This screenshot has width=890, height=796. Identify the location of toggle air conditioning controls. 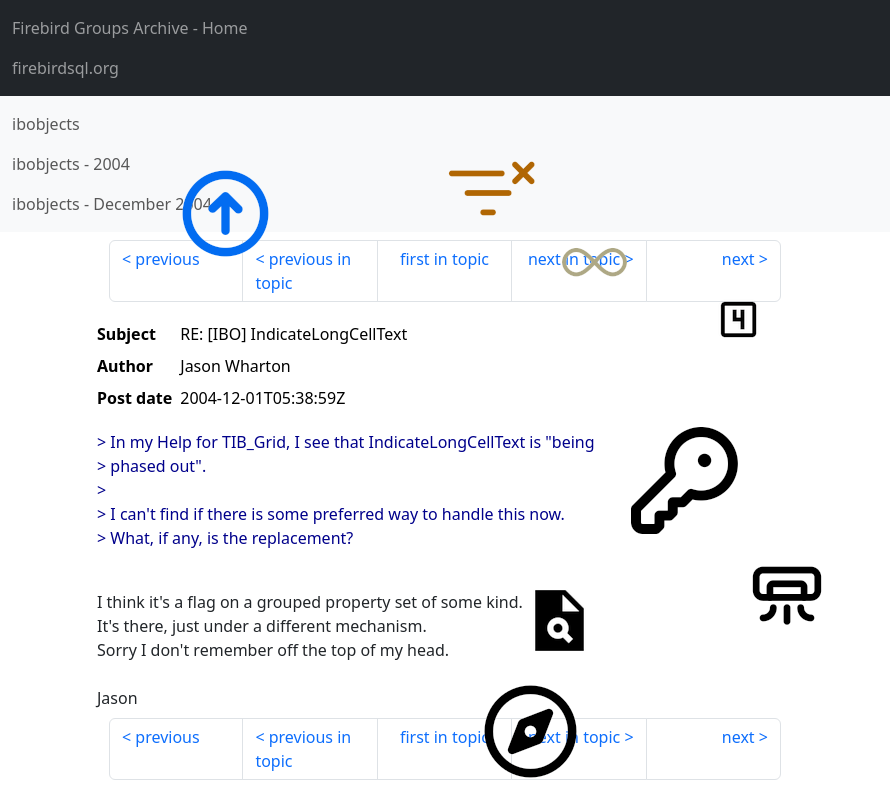
(787, 594).